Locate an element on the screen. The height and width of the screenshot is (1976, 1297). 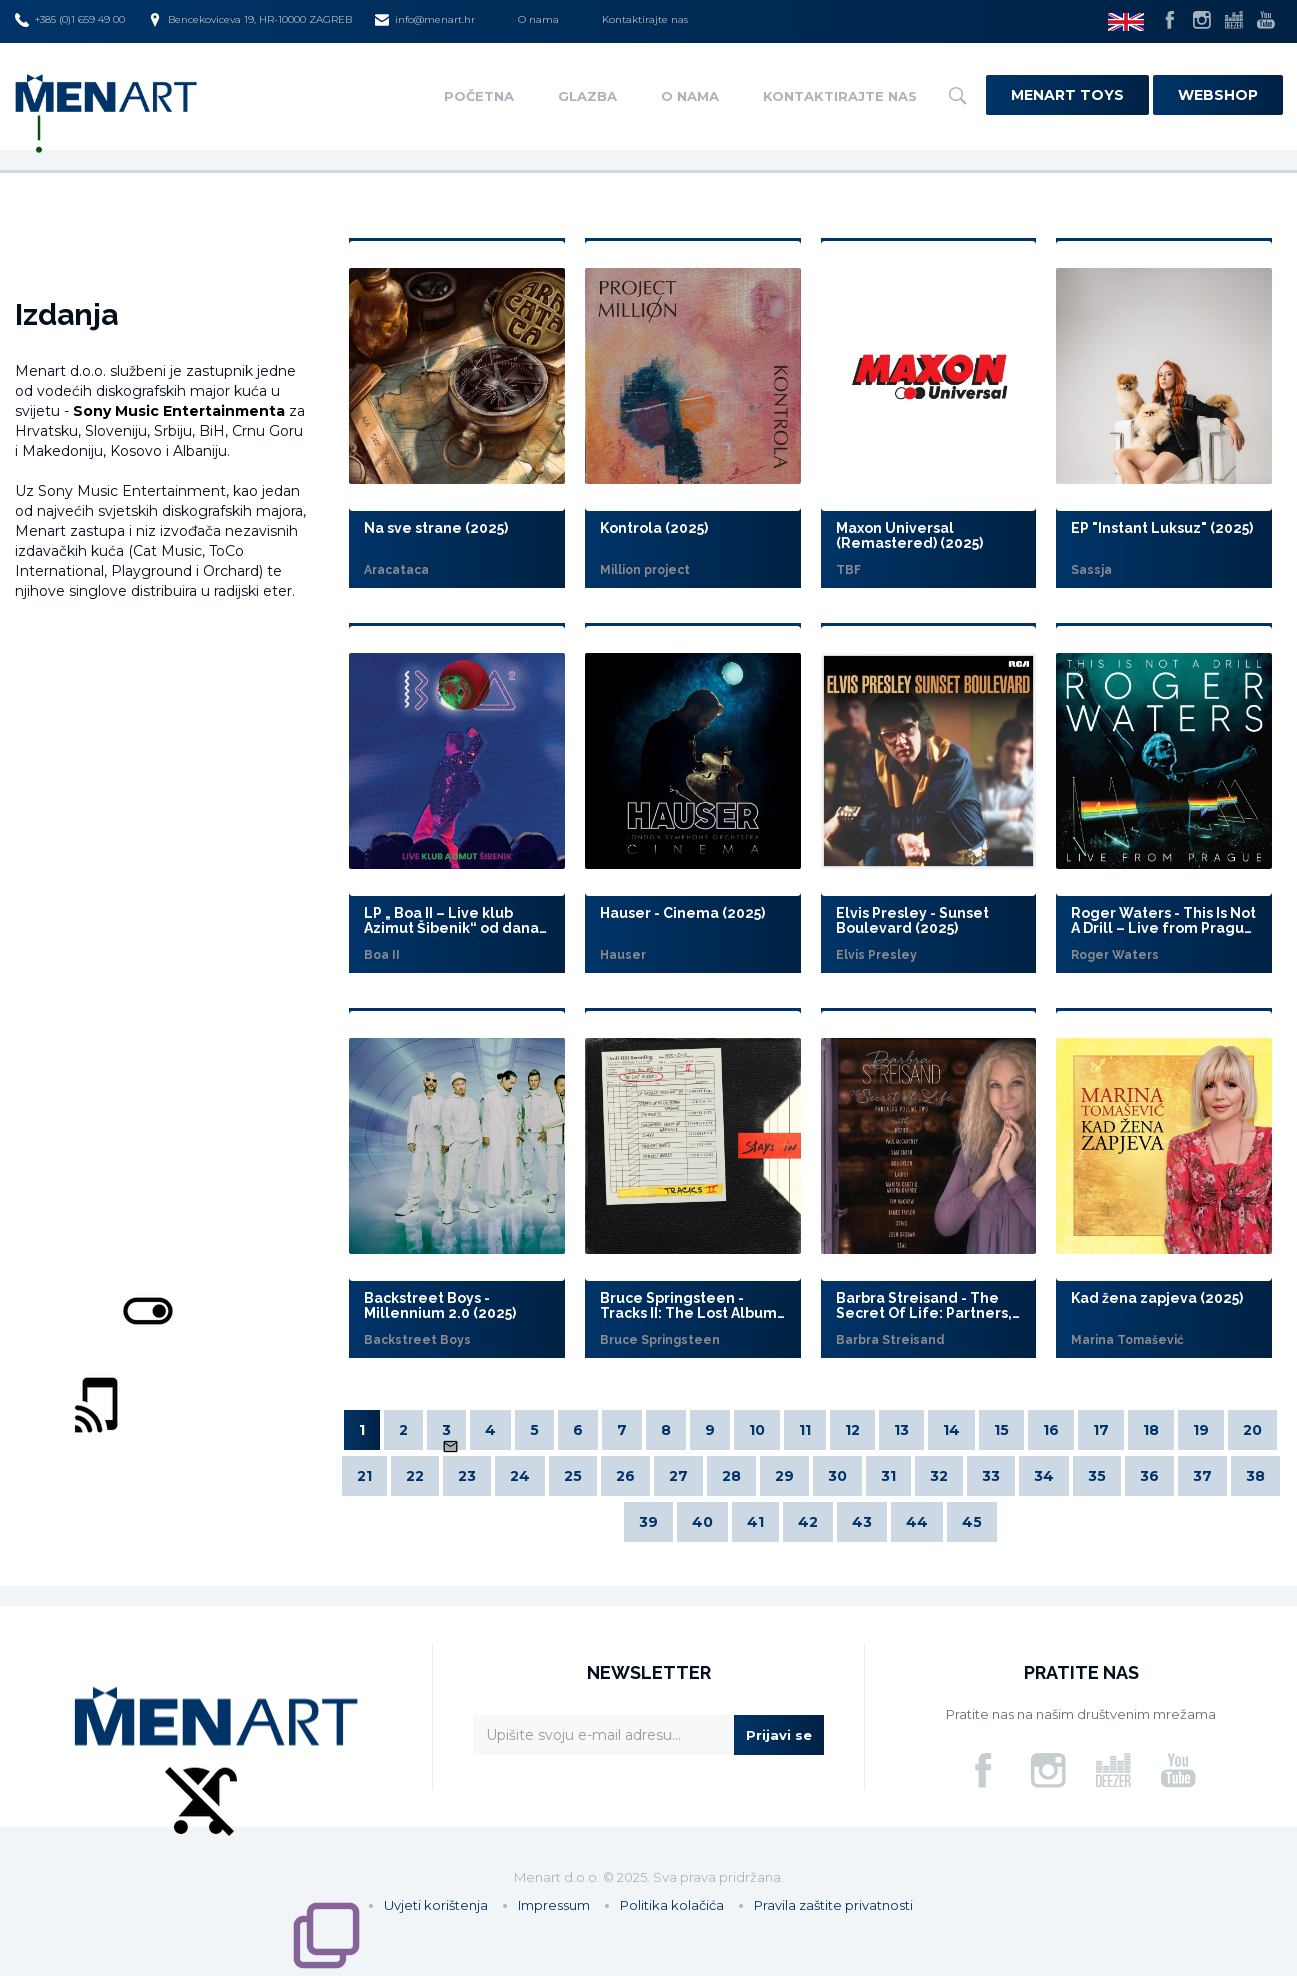
toggle switch in the on/enabled state is located at coordinates (148, 1311).